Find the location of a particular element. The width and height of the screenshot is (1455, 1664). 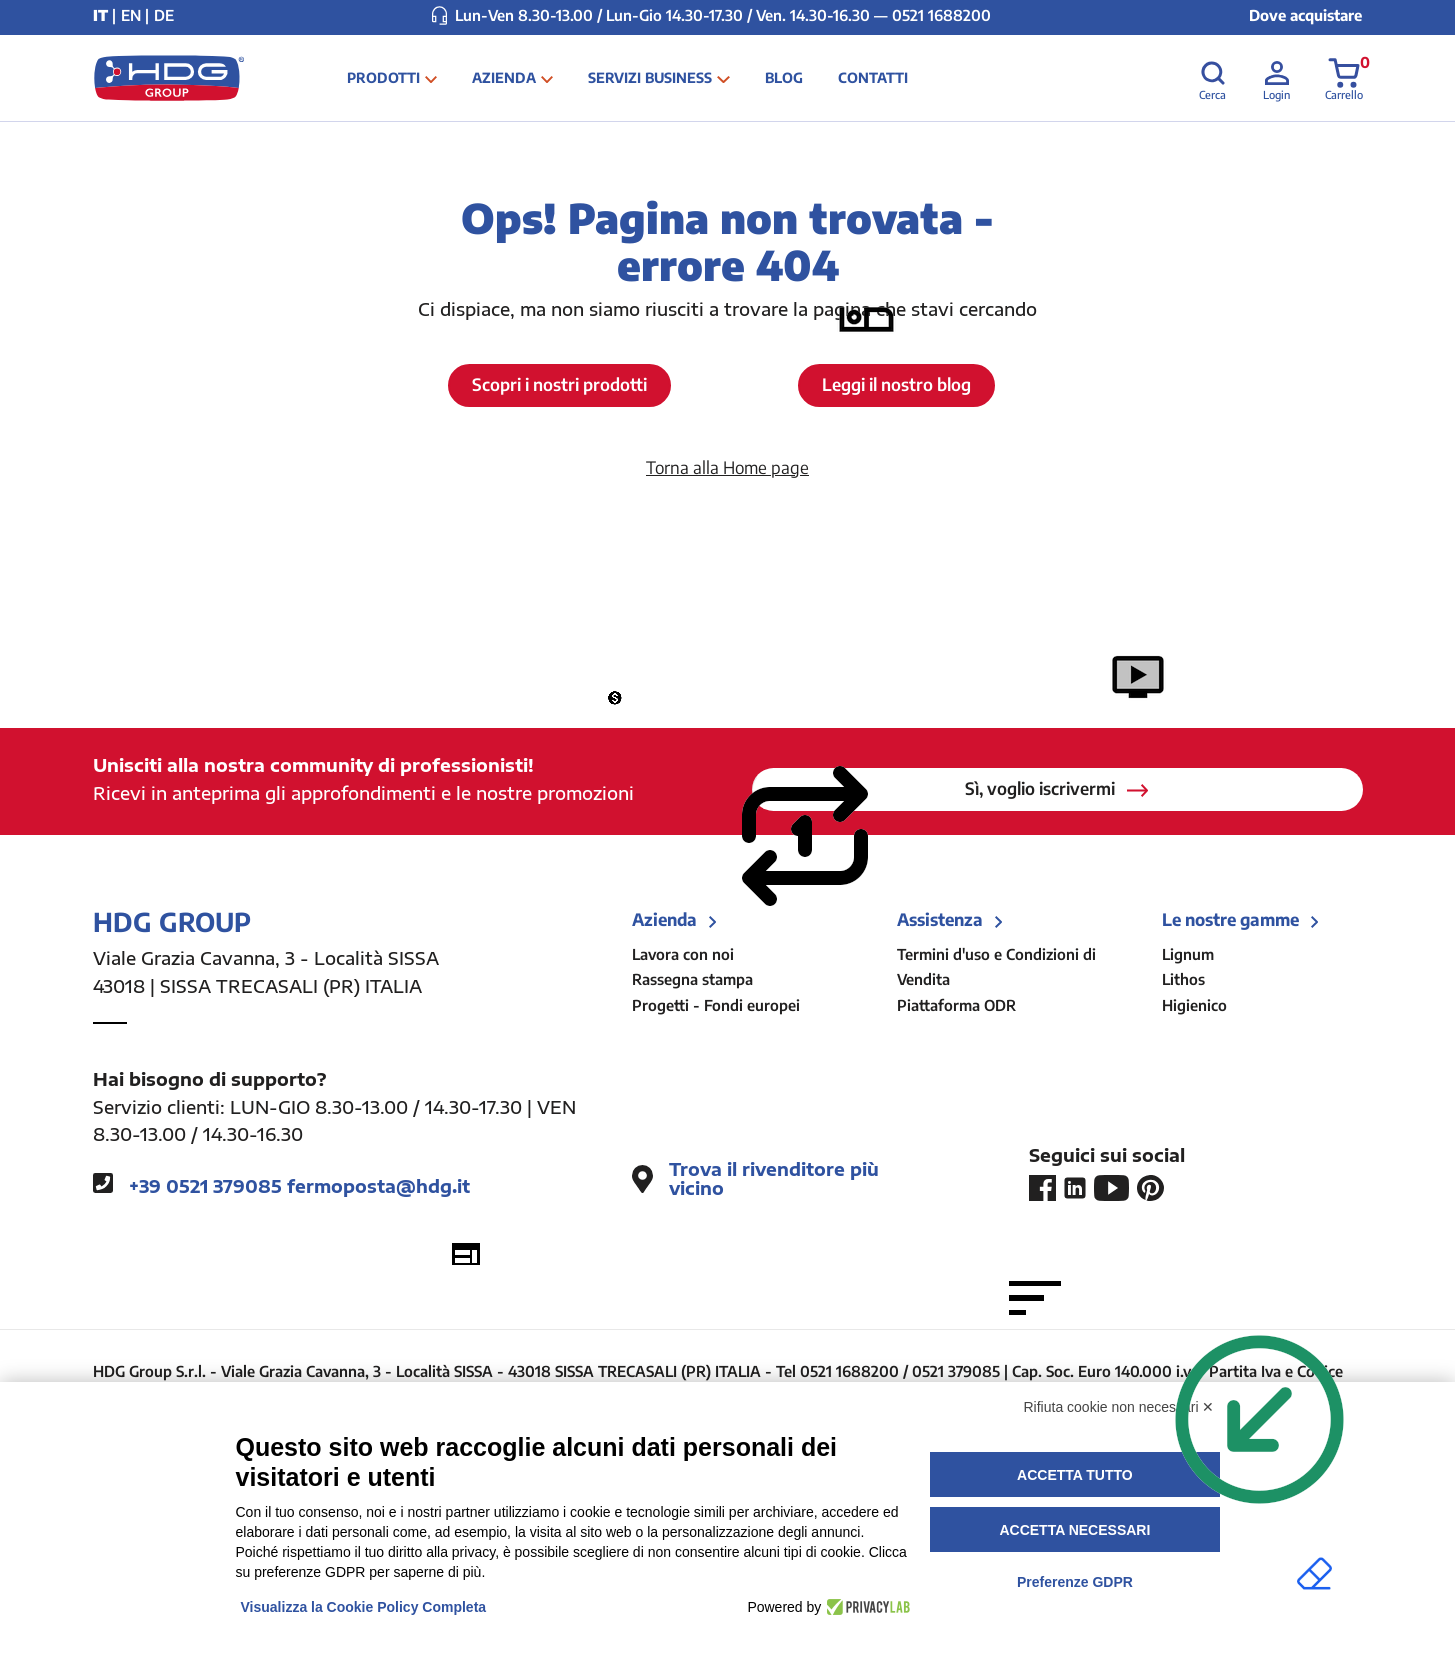

repeat current track once is located at coordinates (805, 836).